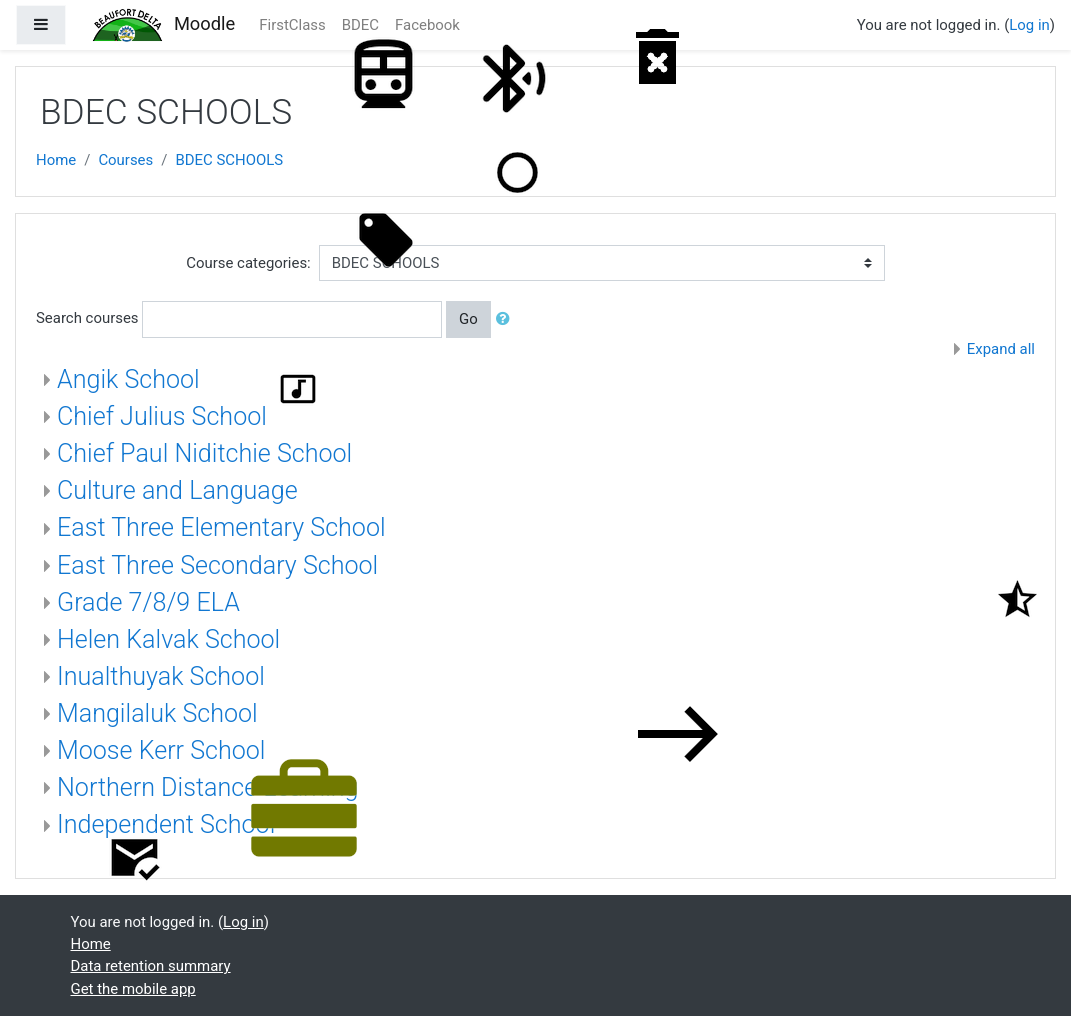  Describe the element at coordinates (1017, 599) in the screenshot. I see `indicates a partial or half-star rating` at that location.